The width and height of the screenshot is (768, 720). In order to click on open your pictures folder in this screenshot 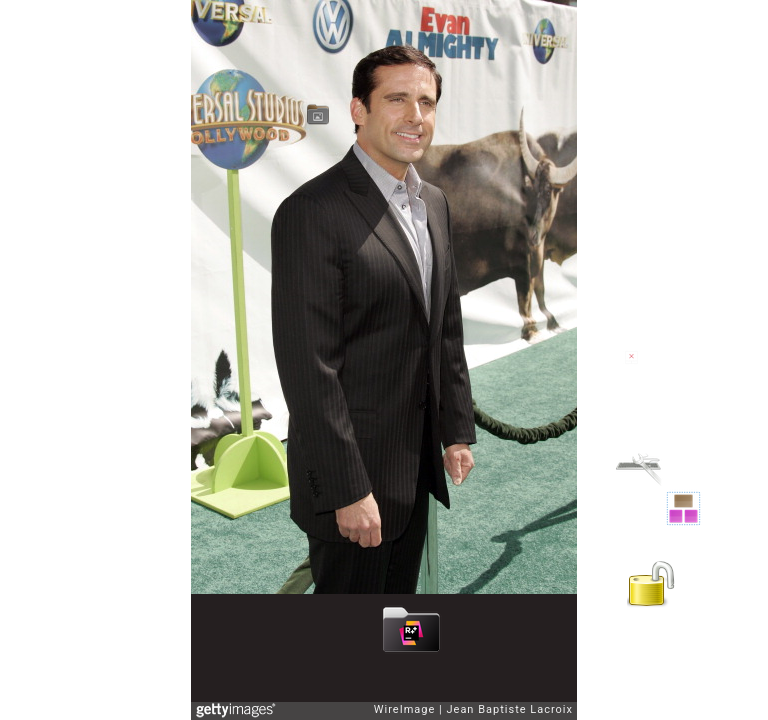, I will do `click(318, 114)`.